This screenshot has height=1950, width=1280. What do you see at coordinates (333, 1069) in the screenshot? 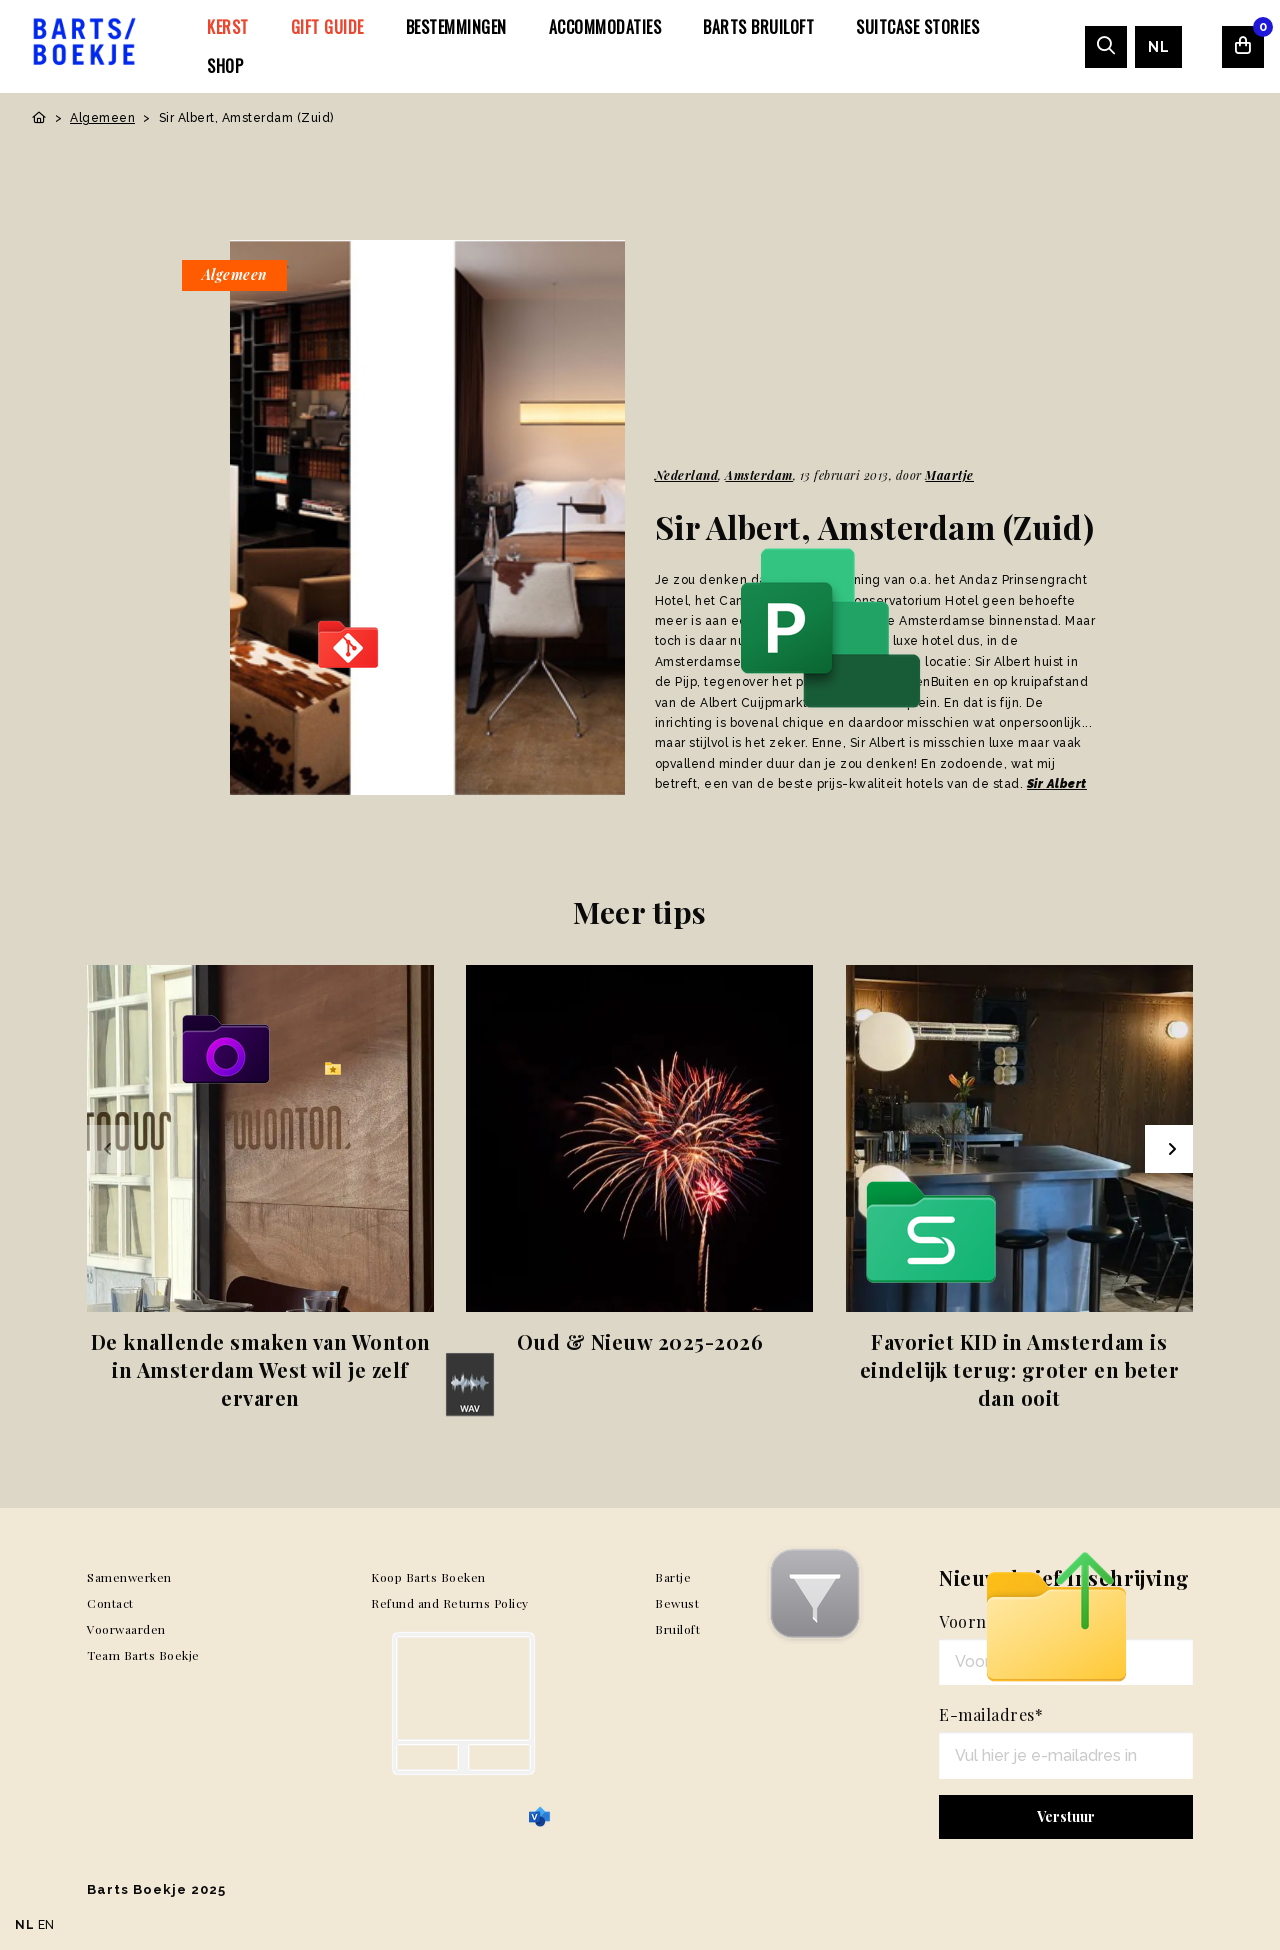
I see `open your favorites folder` at bounding box center [333, 1069].